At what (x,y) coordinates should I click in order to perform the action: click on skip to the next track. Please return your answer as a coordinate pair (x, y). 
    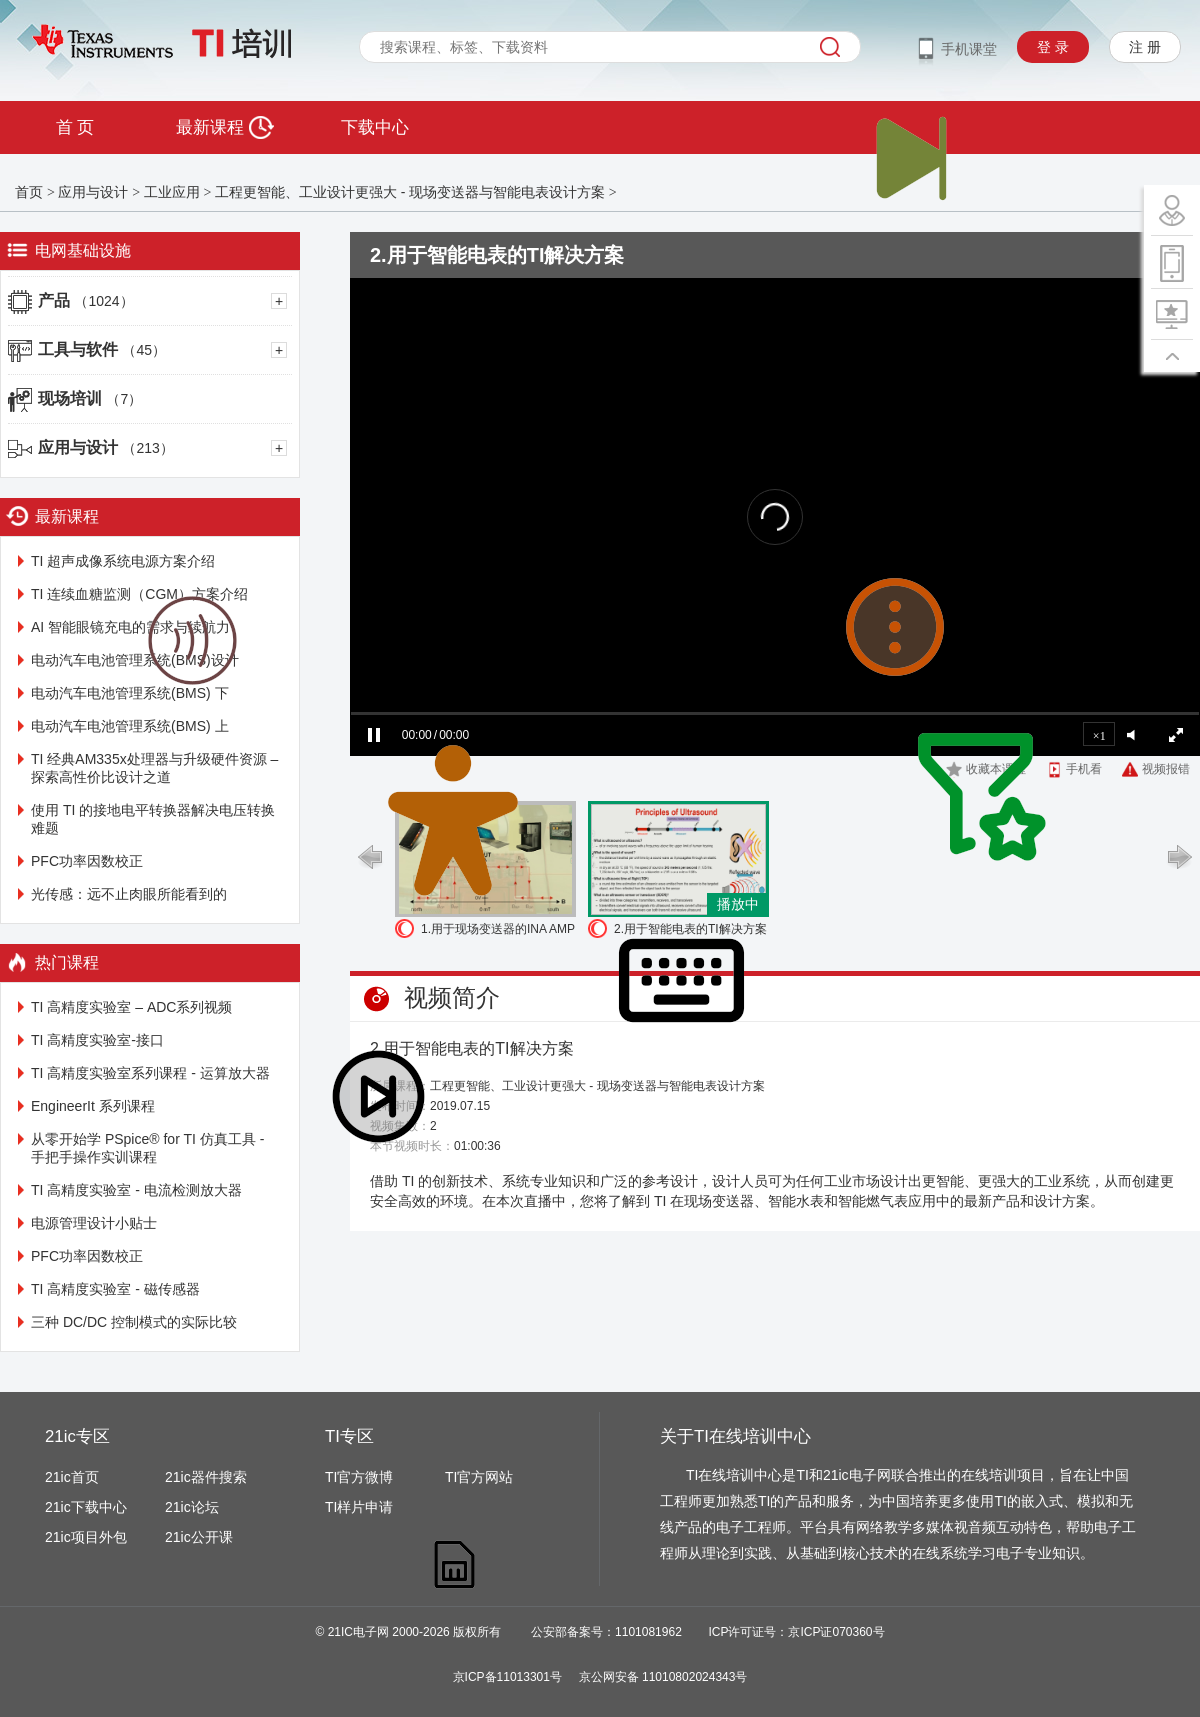
    Looking at the image, I should click on (911, 158).